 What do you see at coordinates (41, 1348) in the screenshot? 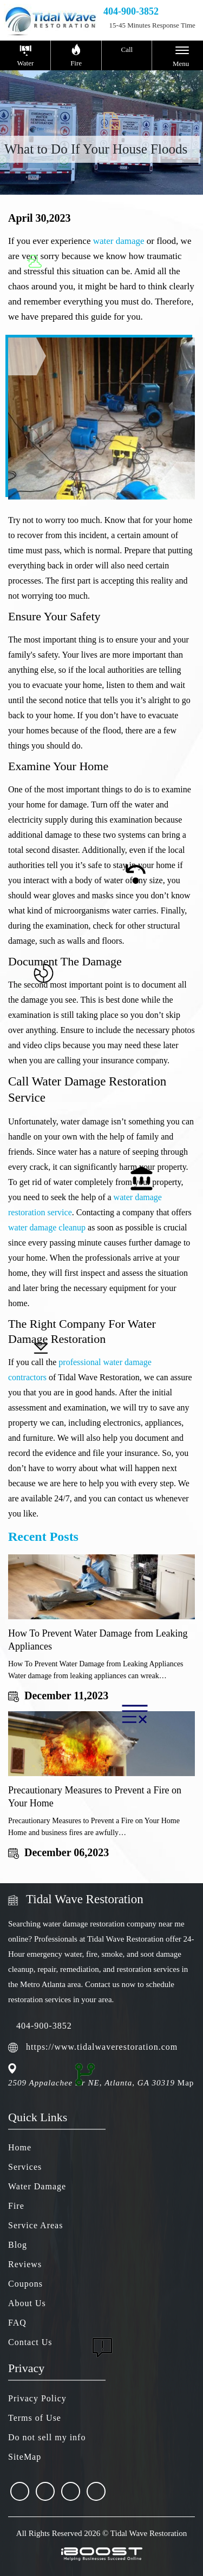
I see `expand content below` at bounding box center [41, 1348].